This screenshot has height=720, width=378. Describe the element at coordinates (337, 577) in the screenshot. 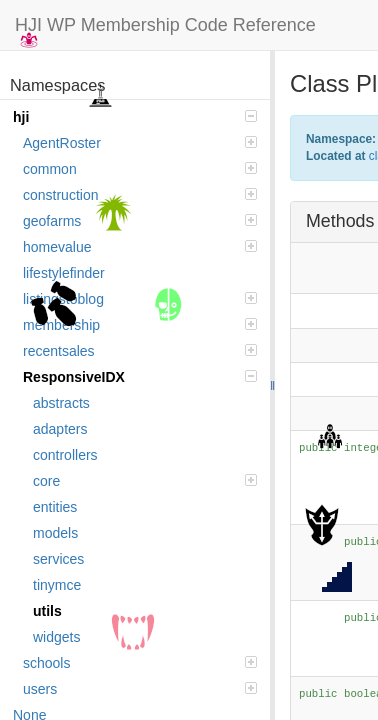

I see `navigate to stairs or stairwell` at that location.